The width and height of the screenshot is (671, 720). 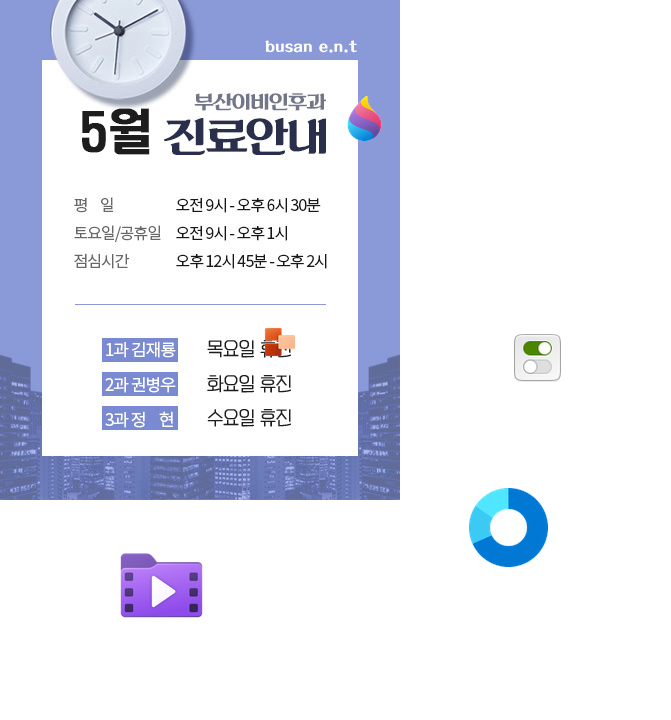 What do you see at coordinates (537, 357) in the screenshot?
I see `open desktop preferences or settings` at bounding box center [537, 357].